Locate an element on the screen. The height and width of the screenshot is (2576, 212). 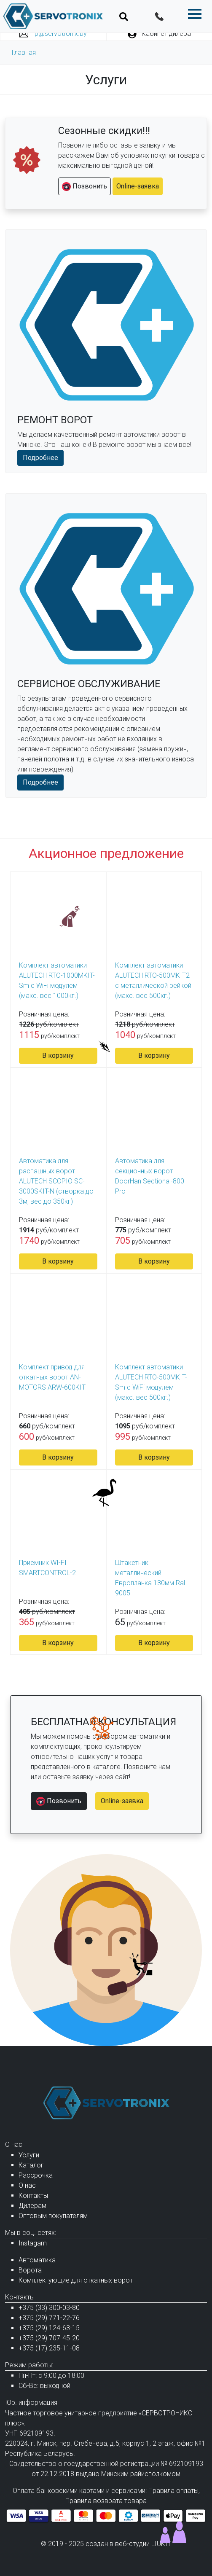
pull or drag an object is located at coordinates (141, 1963).